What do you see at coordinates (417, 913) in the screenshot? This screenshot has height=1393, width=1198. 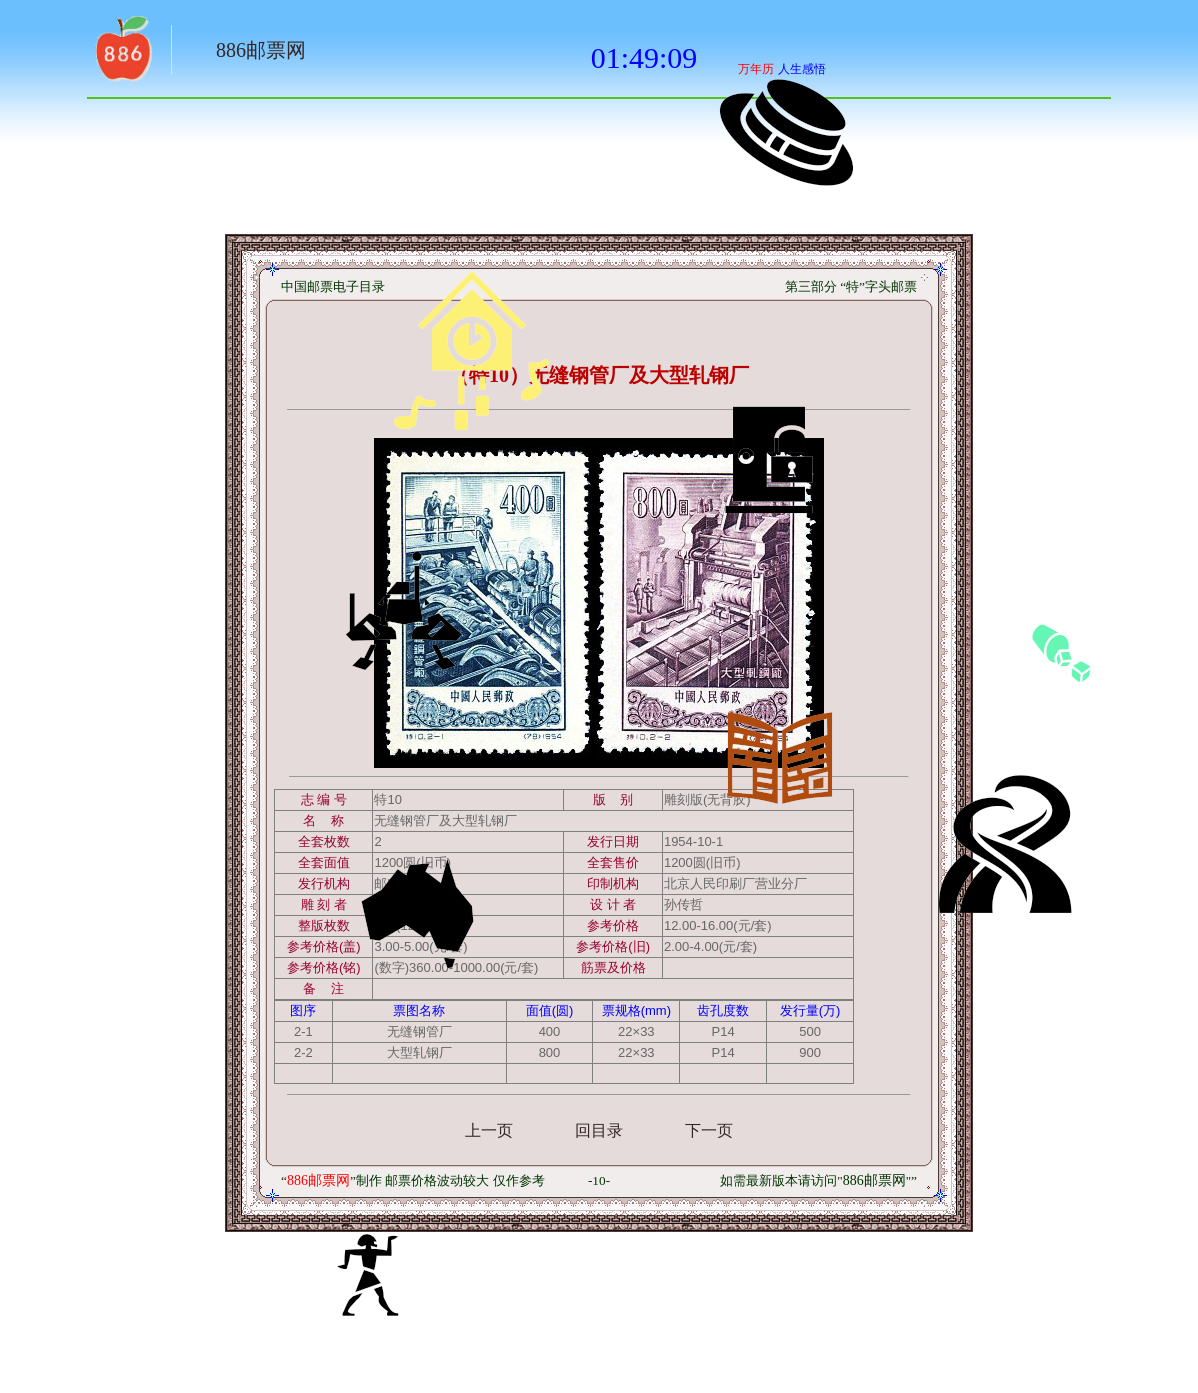 I see `select australia as your region` at bounding box center [417, 913].